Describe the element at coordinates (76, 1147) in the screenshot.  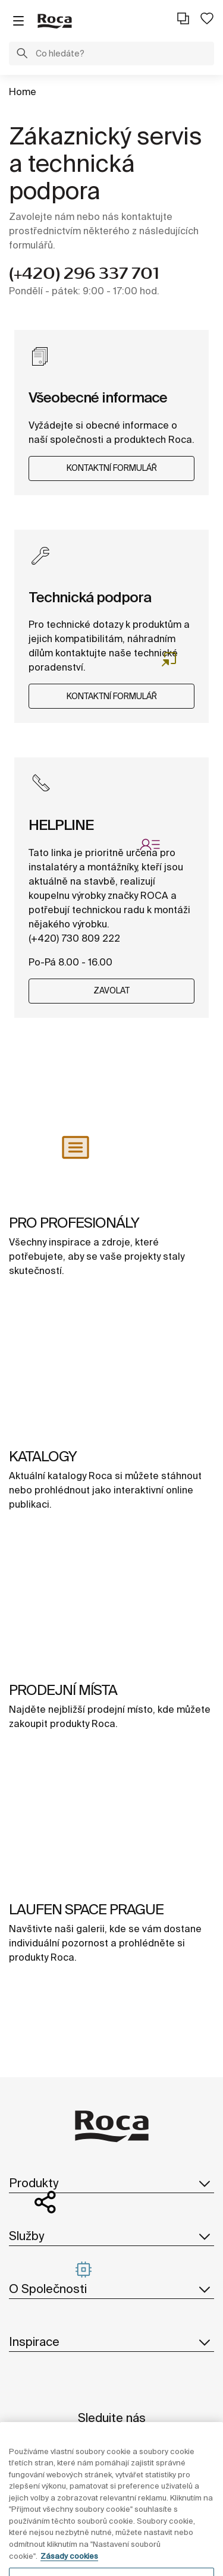
I see `view article or document content` at that location.